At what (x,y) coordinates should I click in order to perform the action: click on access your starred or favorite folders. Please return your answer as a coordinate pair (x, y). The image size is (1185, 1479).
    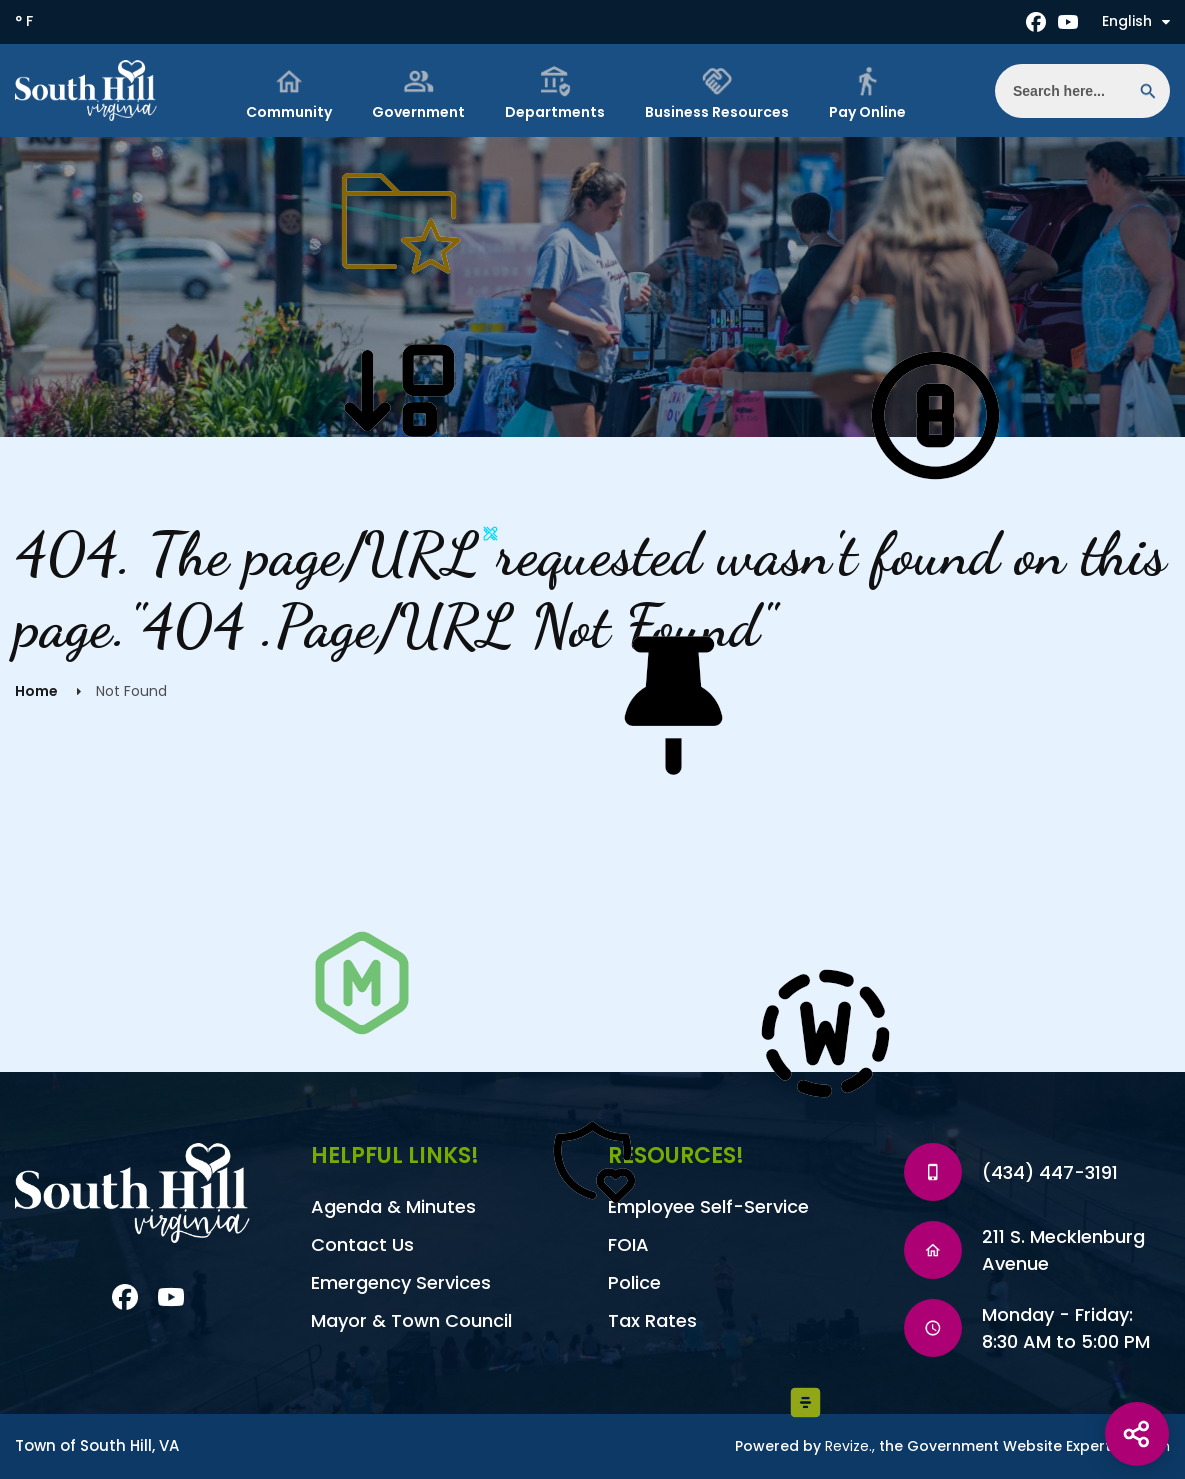
    Looking at the image, I should click on (399, 221).